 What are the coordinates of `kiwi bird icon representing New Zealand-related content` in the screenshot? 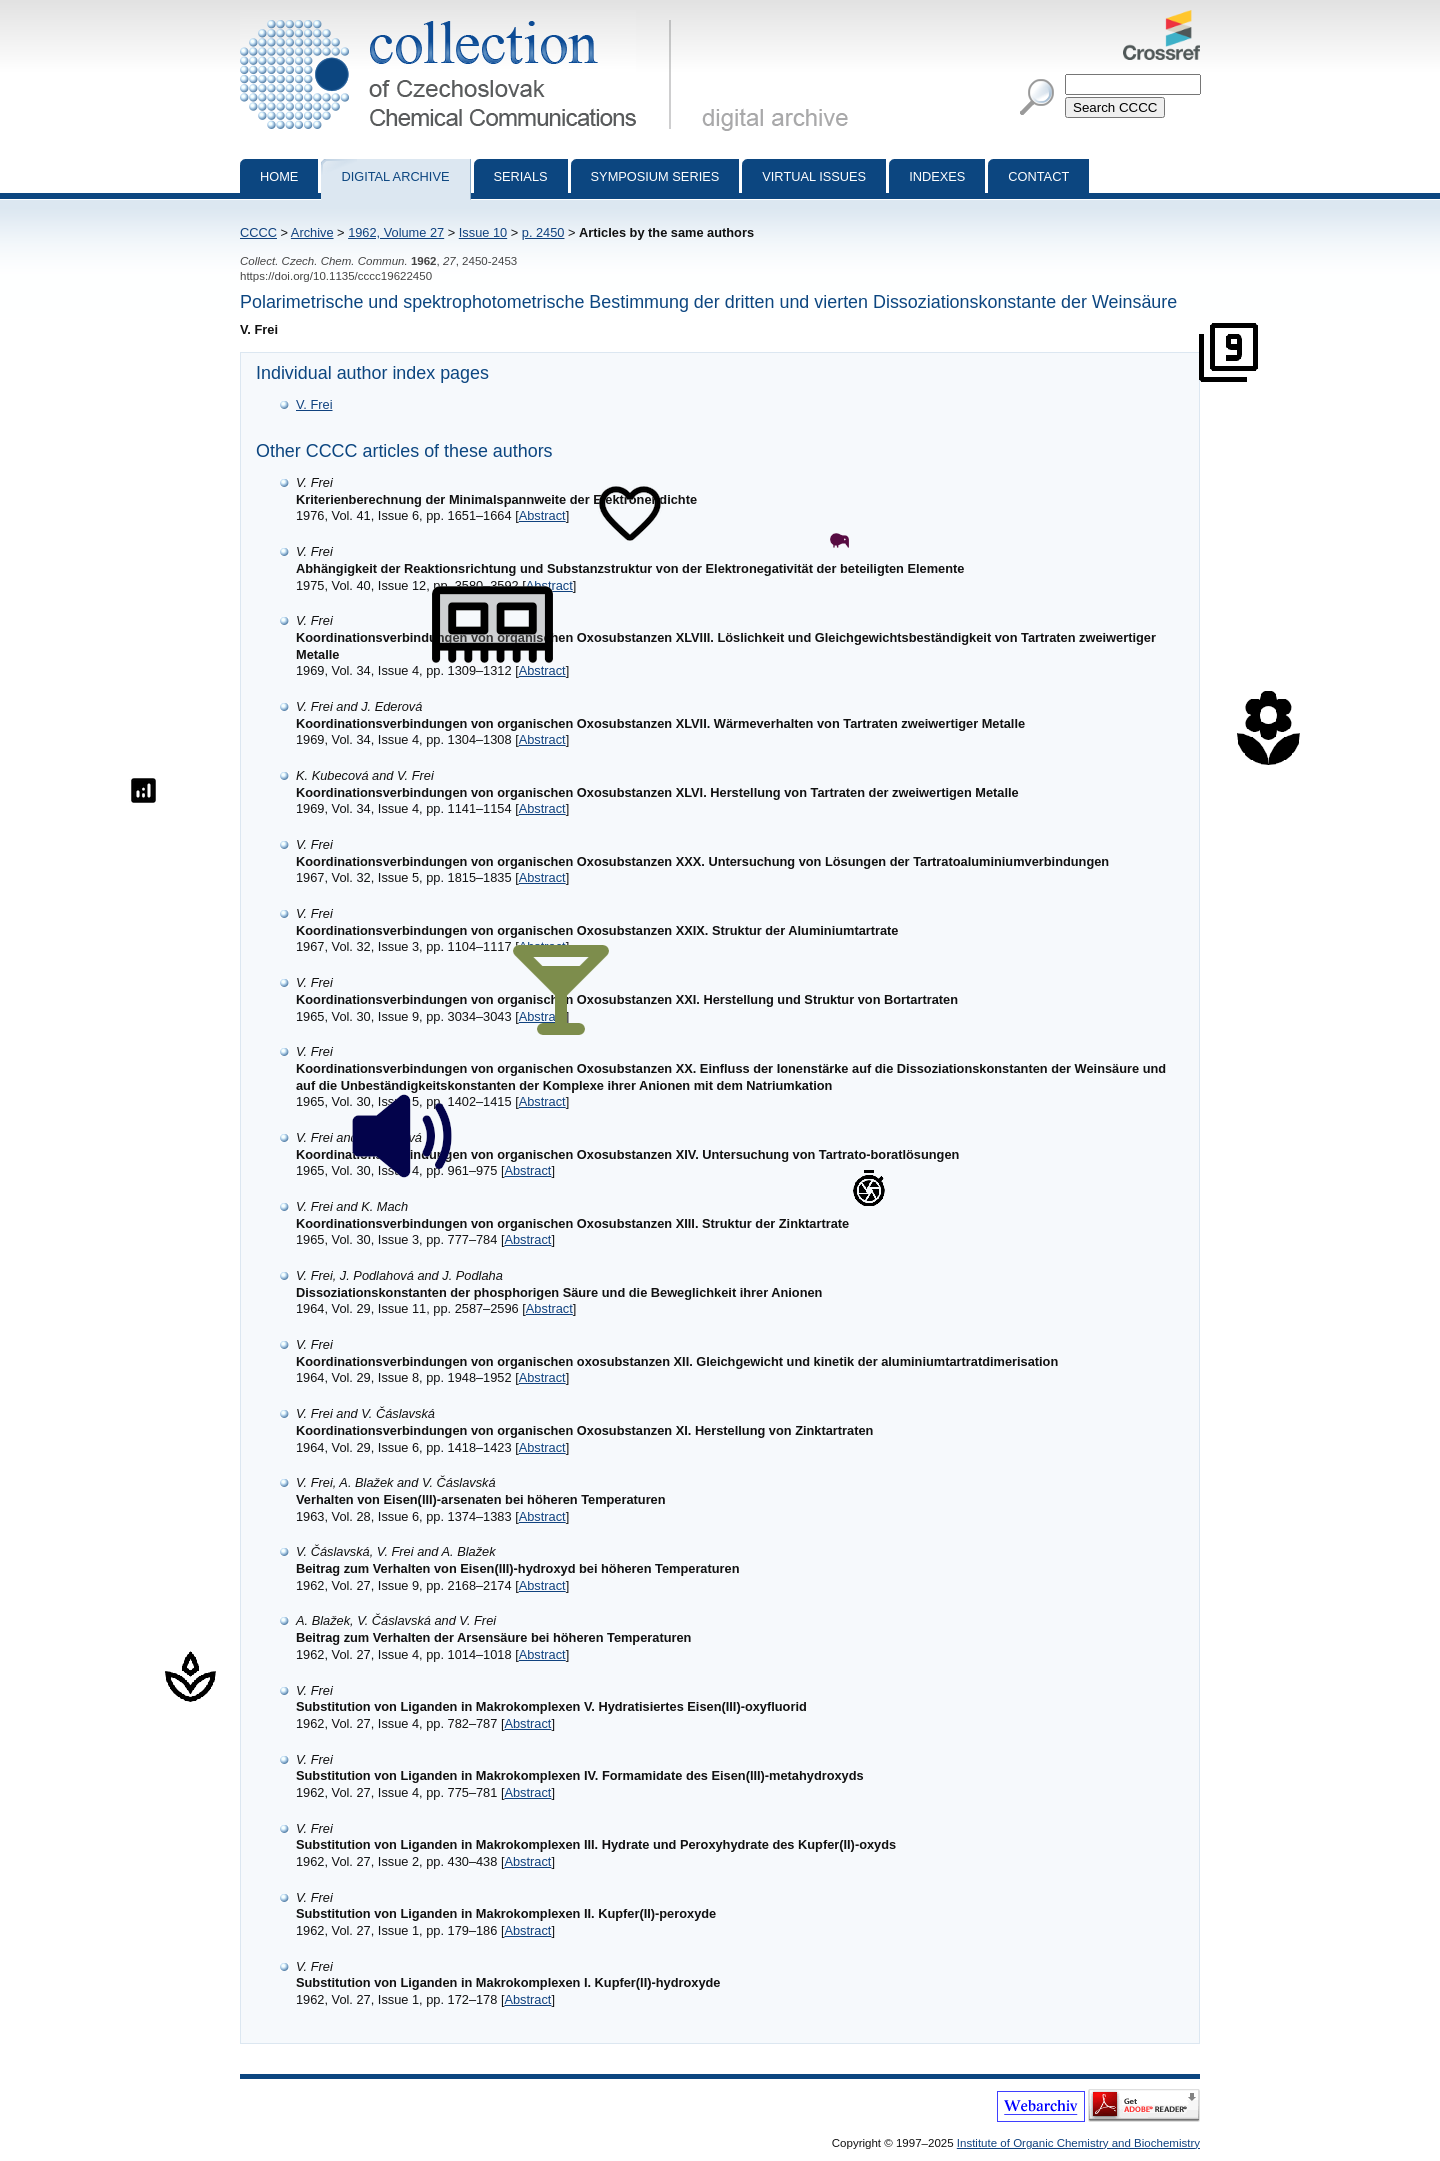 It's located at (839, 540).